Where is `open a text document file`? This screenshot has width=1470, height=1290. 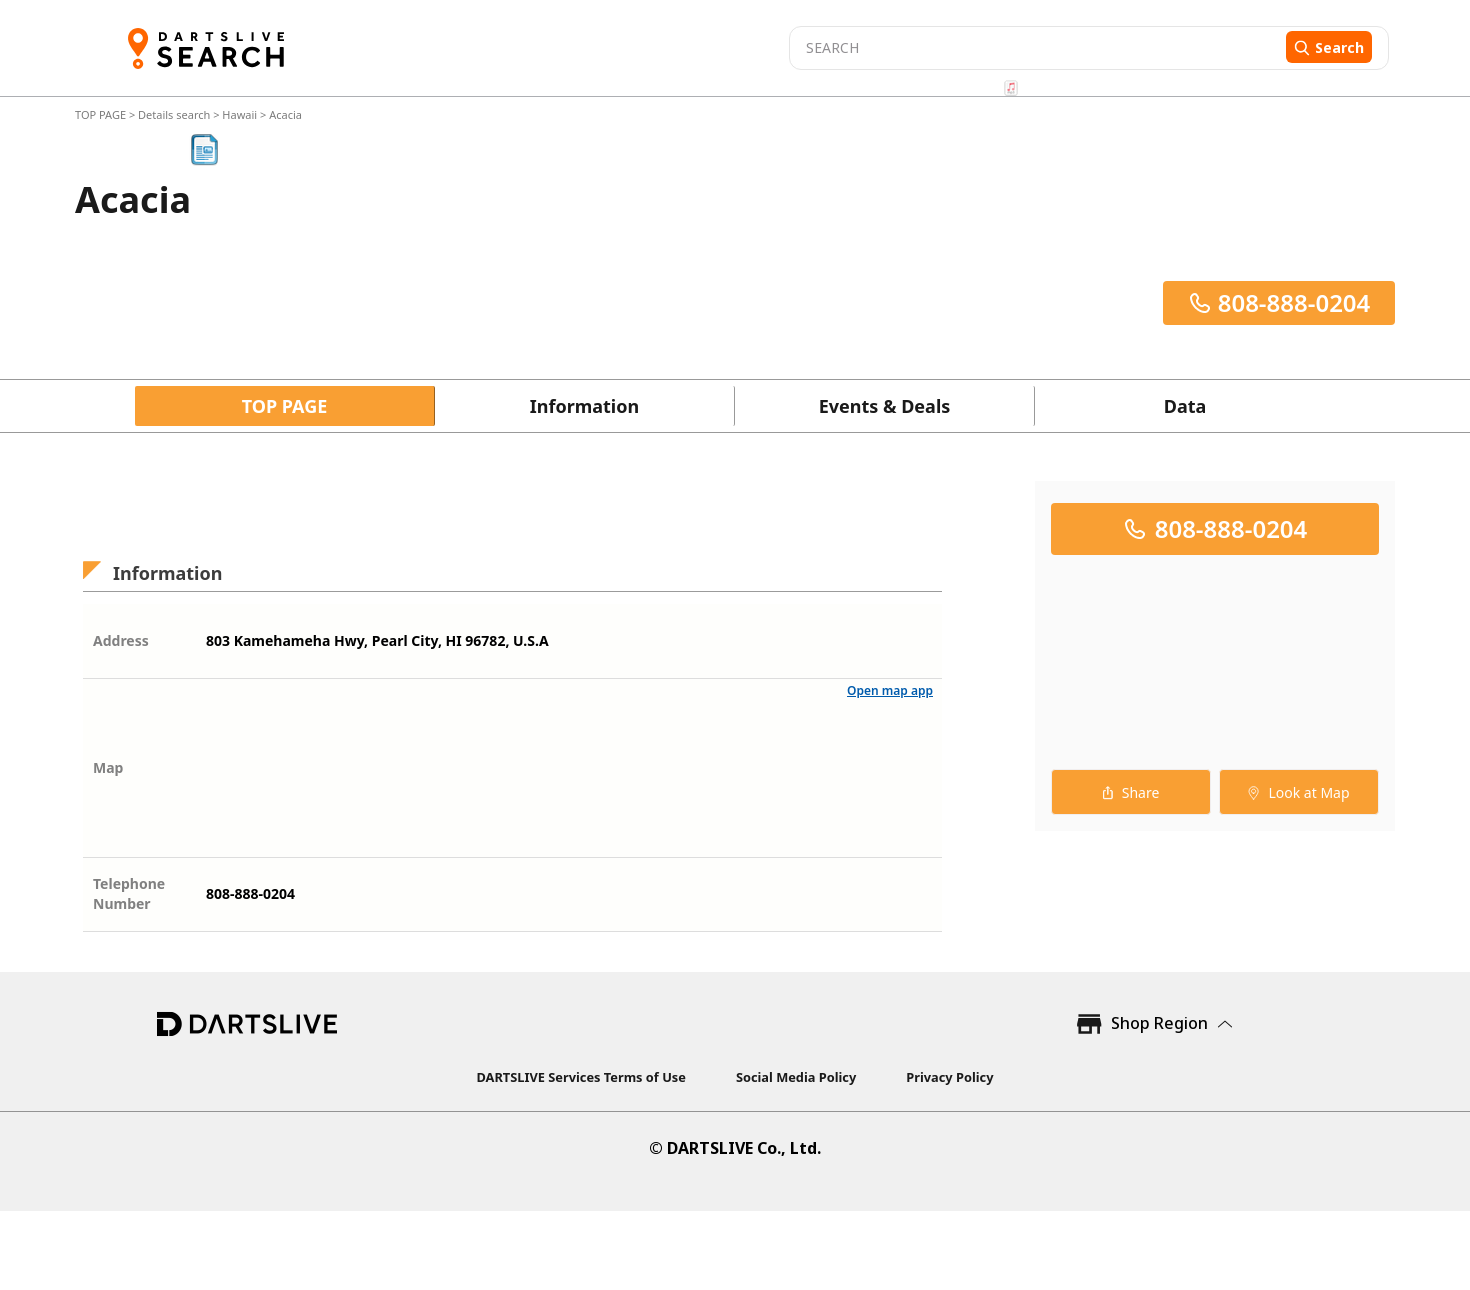
open a text document file is located at coordinates (204, 149).